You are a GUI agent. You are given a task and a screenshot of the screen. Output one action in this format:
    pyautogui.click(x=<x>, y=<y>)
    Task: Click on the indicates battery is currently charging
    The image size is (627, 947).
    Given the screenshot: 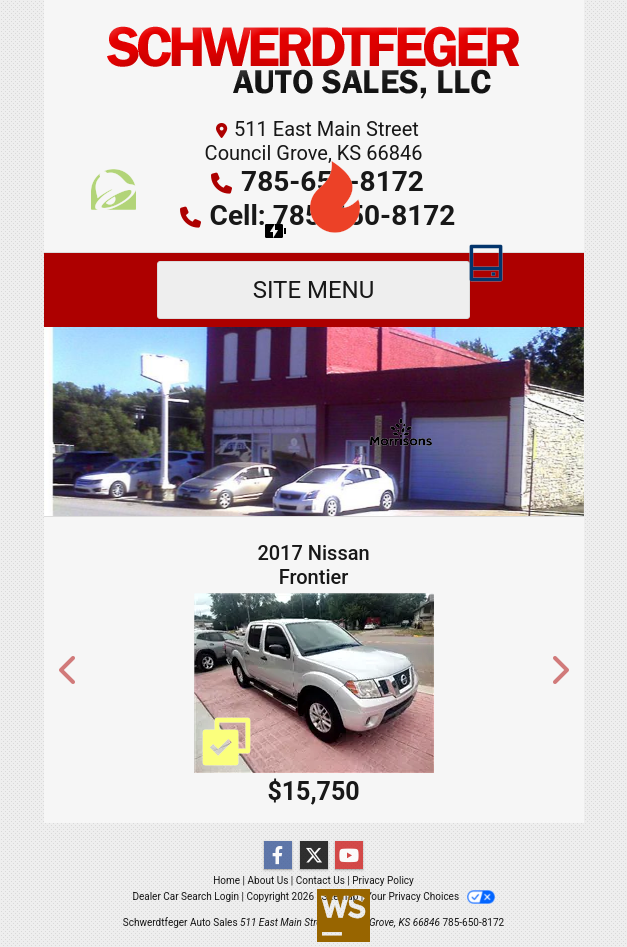 What is the action you would take?
    pyautogui.click(x=275, y=231)
    